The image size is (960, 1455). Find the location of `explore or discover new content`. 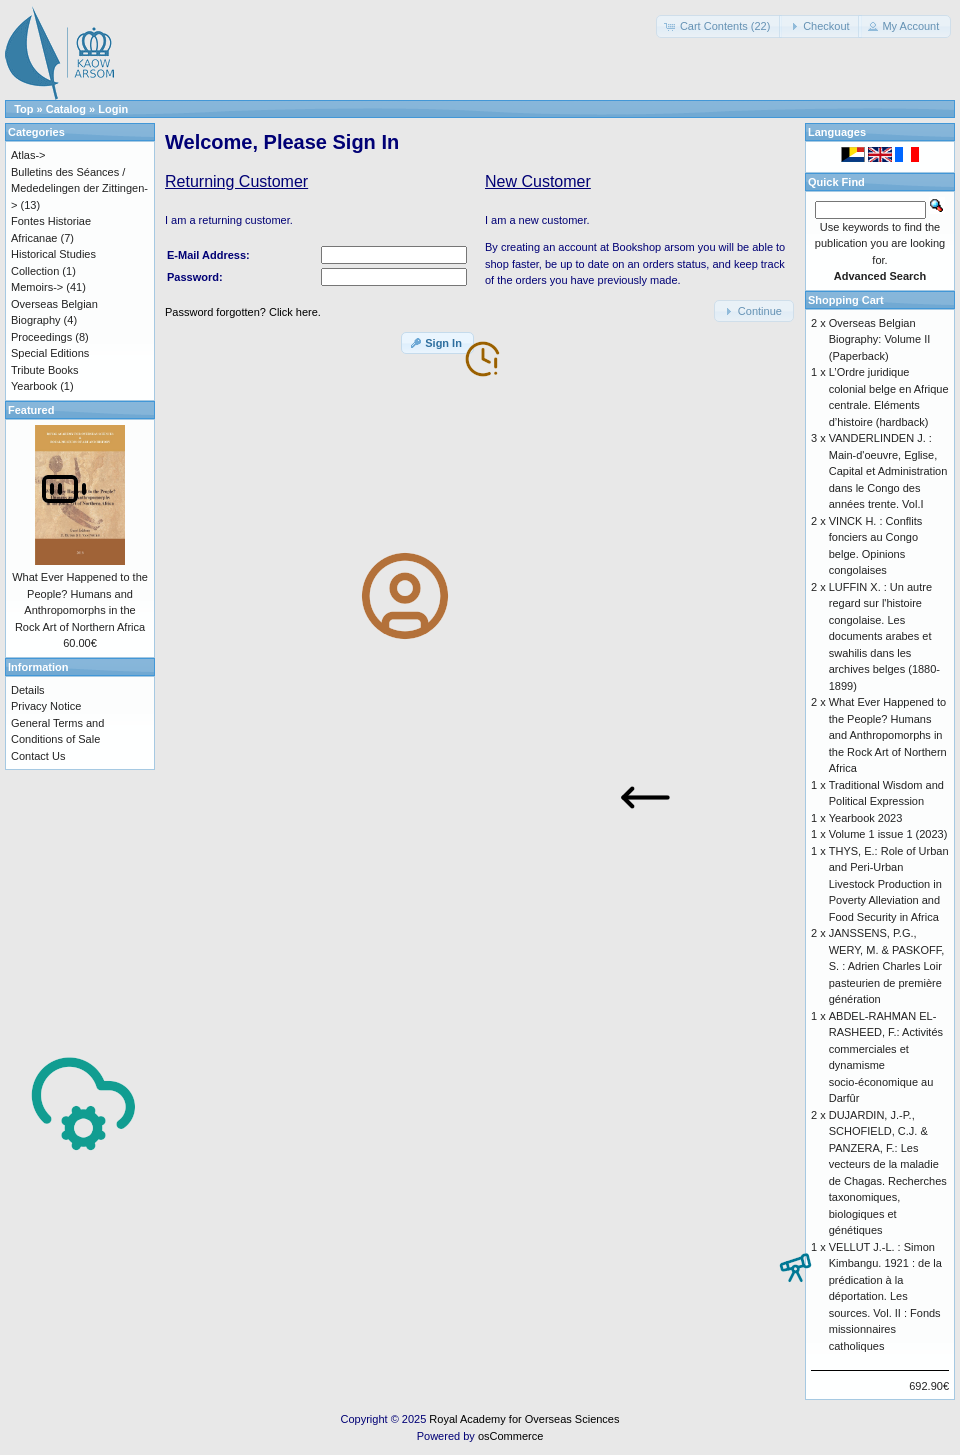

explore or discover new content is located at coordinates (795, 1267).